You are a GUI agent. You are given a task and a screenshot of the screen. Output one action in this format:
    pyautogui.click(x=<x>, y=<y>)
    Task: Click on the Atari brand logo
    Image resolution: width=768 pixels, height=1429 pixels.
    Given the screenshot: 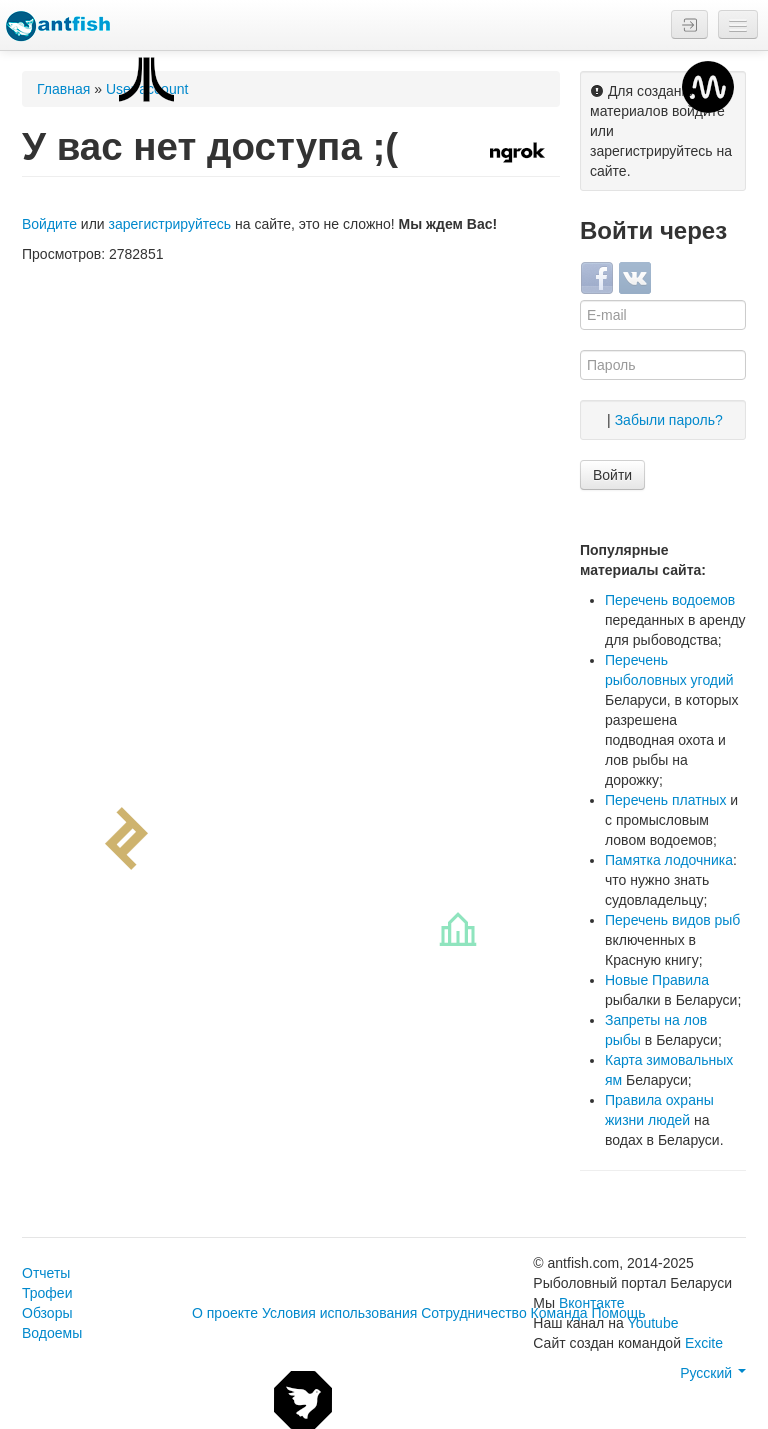 What is the action you would take?
    pyautogui.click(x=146, y=79)
    